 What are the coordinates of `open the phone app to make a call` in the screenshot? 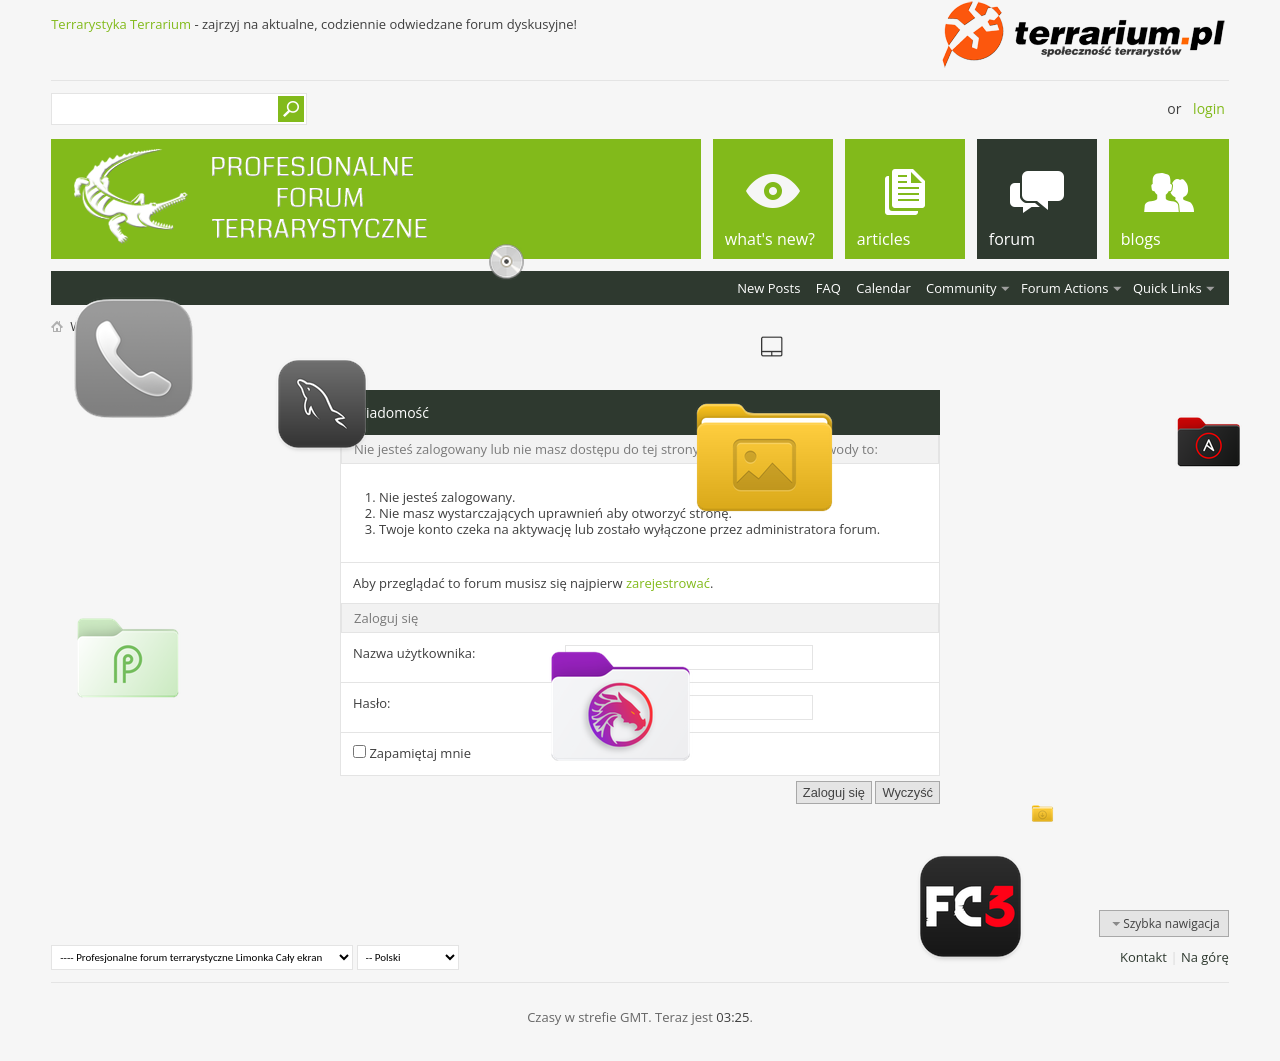 It's located at (133, 358).